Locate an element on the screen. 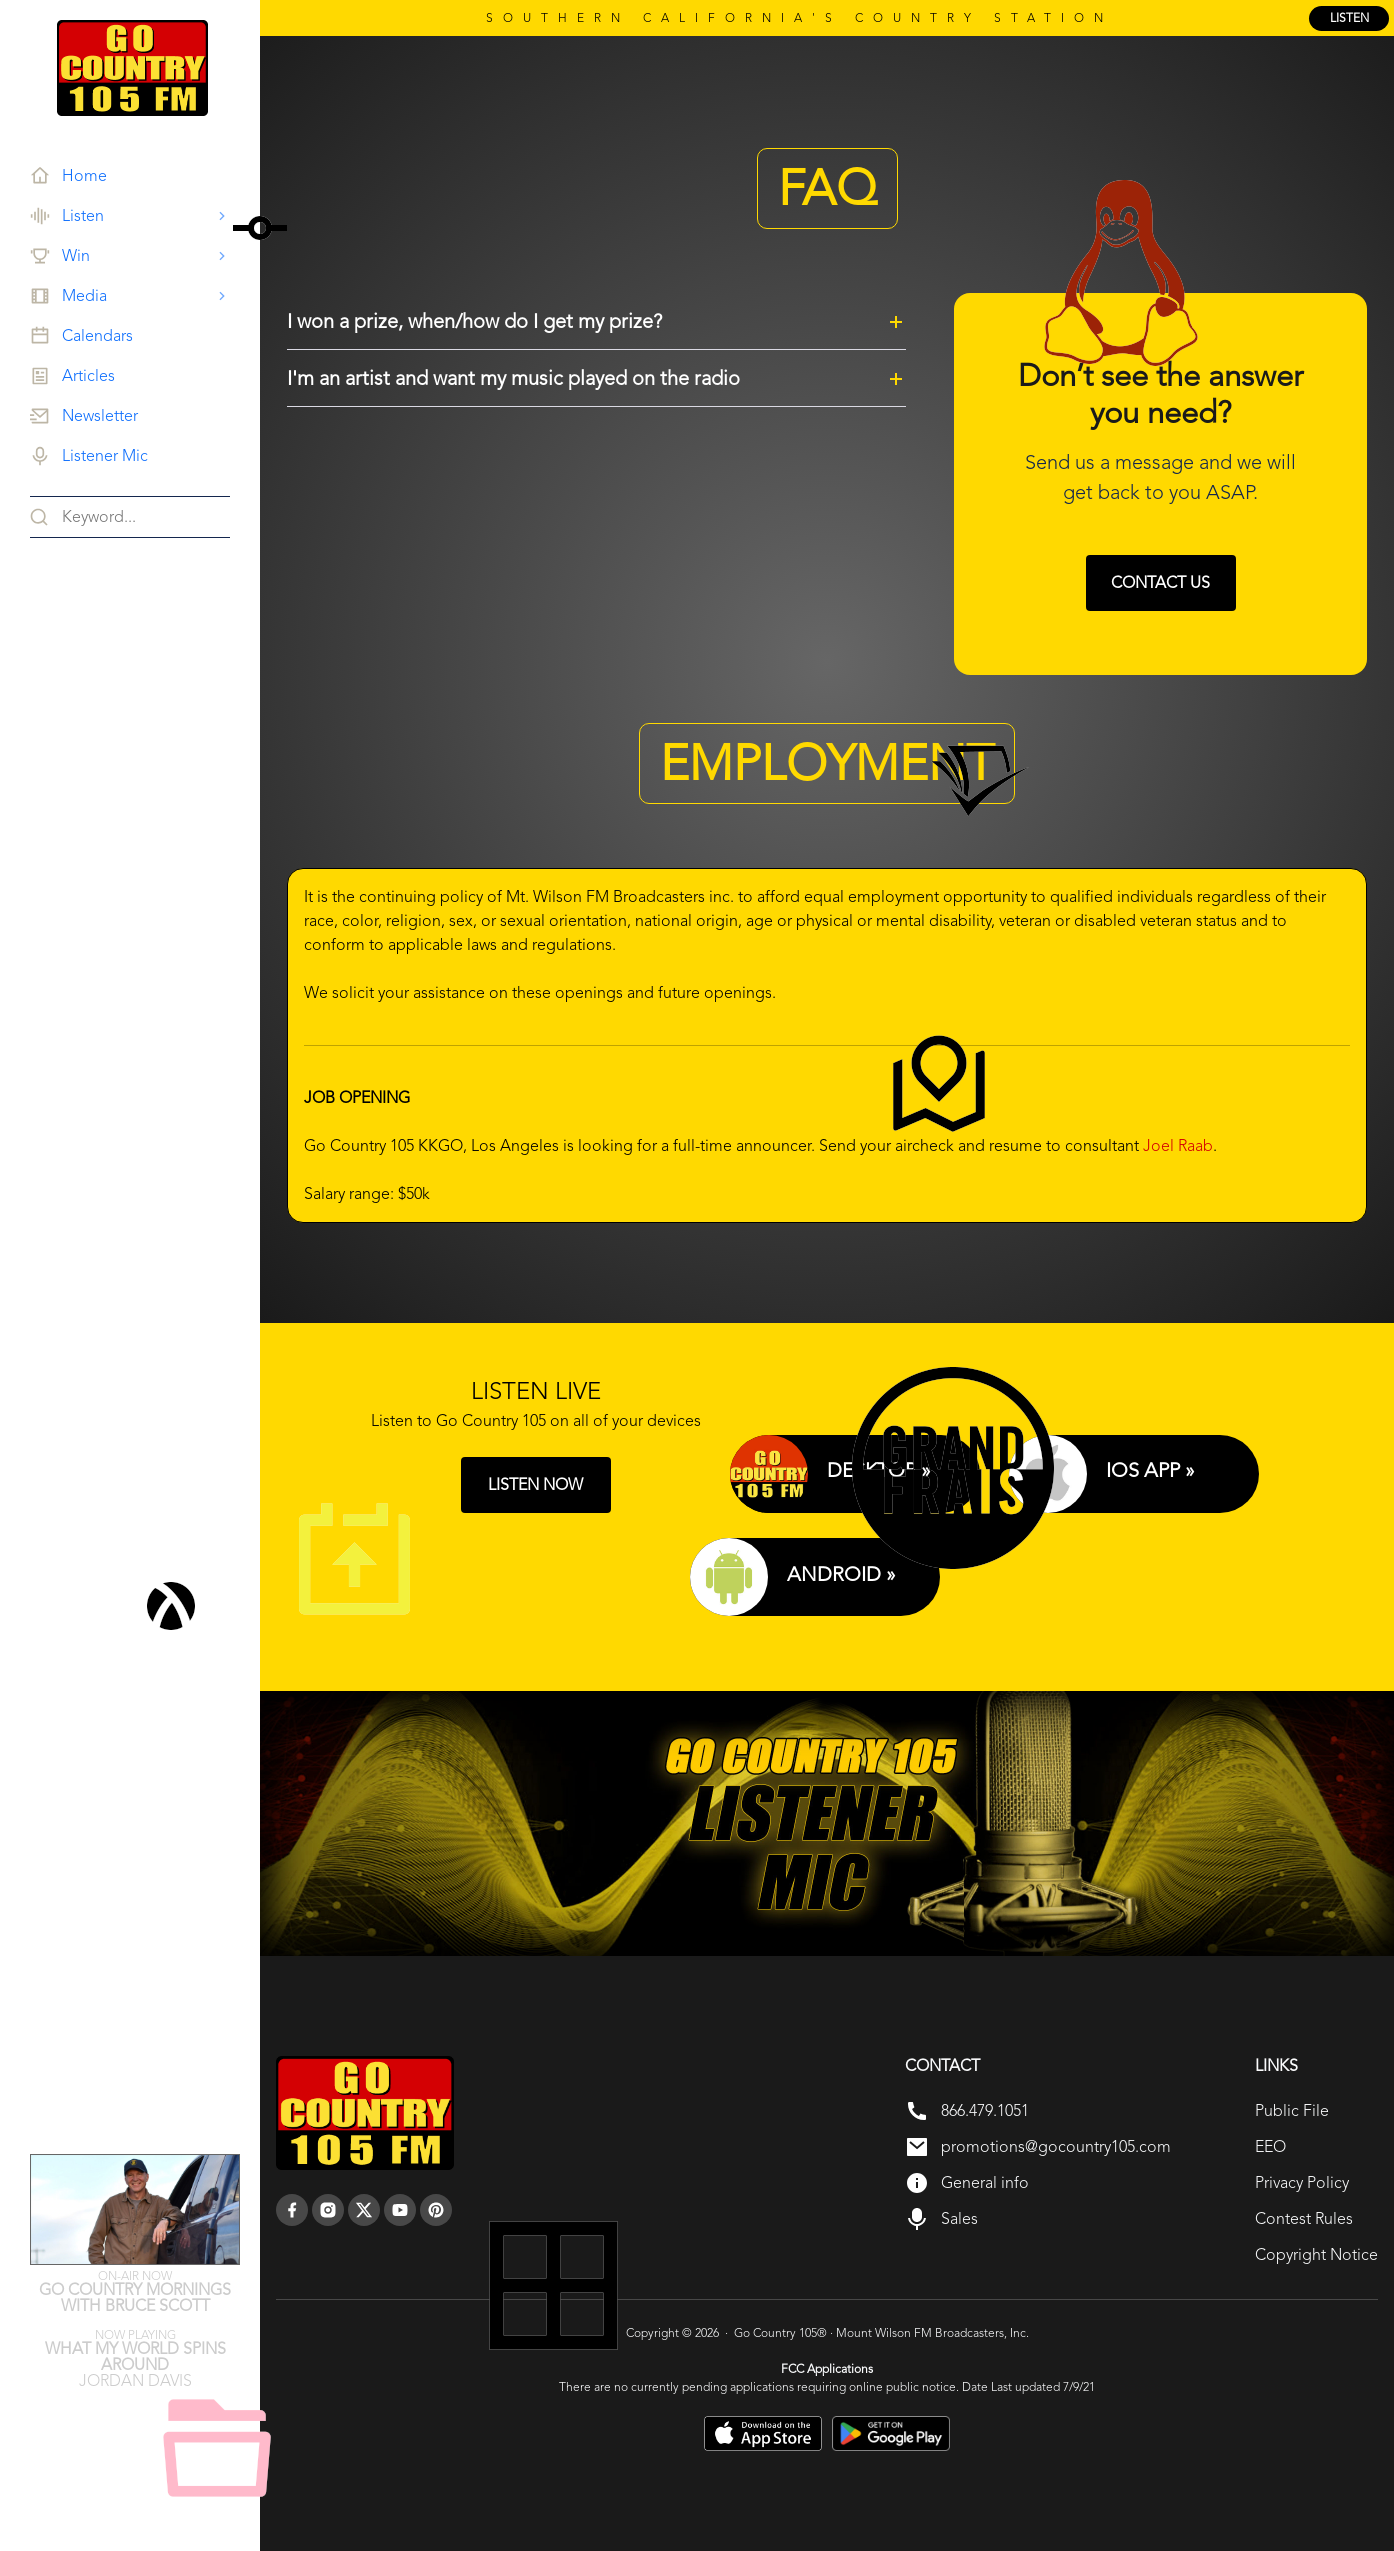 The height and width of the screenshot is (2551, 1394). open Semantic Scholar academic search is located at coordinates (980, 781).